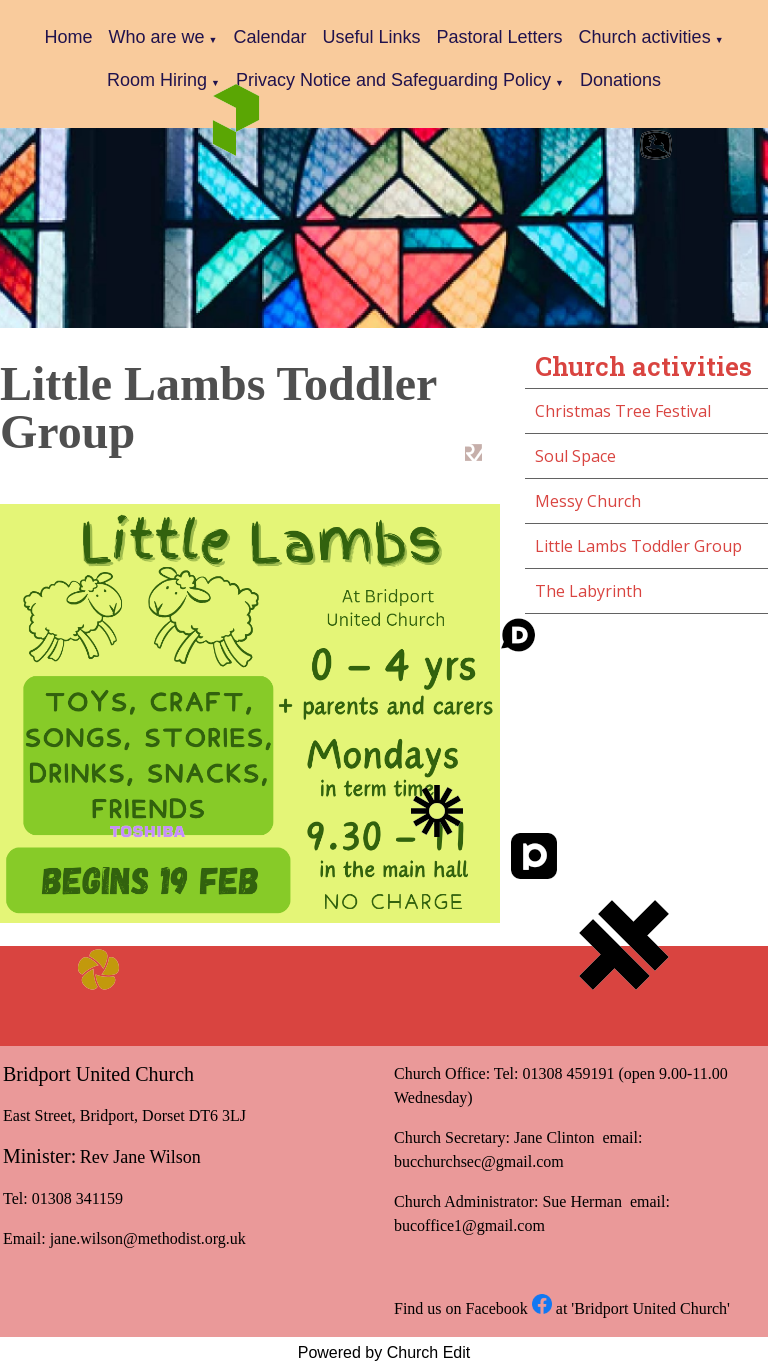 The width and height of the screenshot is (768, 1369). I want to click on indicates RISC-V architecture compatibility, so click(473, 452).